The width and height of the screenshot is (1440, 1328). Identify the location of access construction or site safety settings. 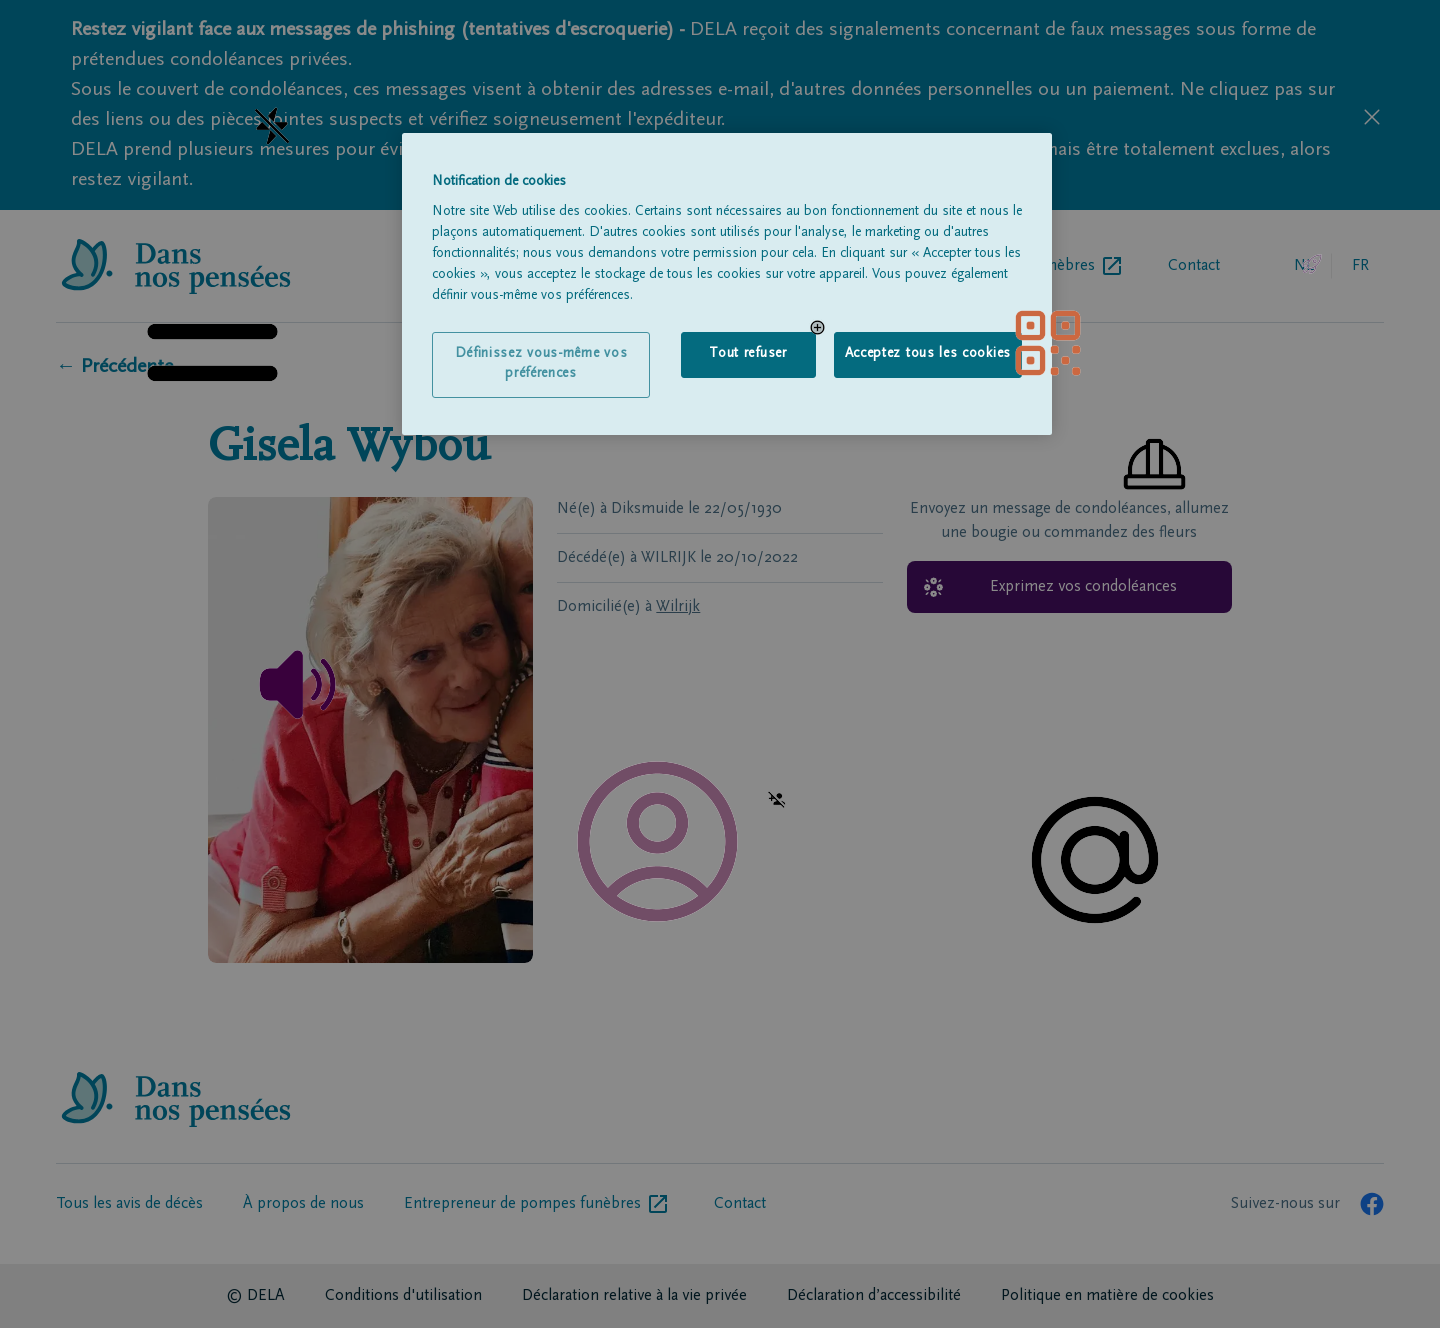
(1154, 467).